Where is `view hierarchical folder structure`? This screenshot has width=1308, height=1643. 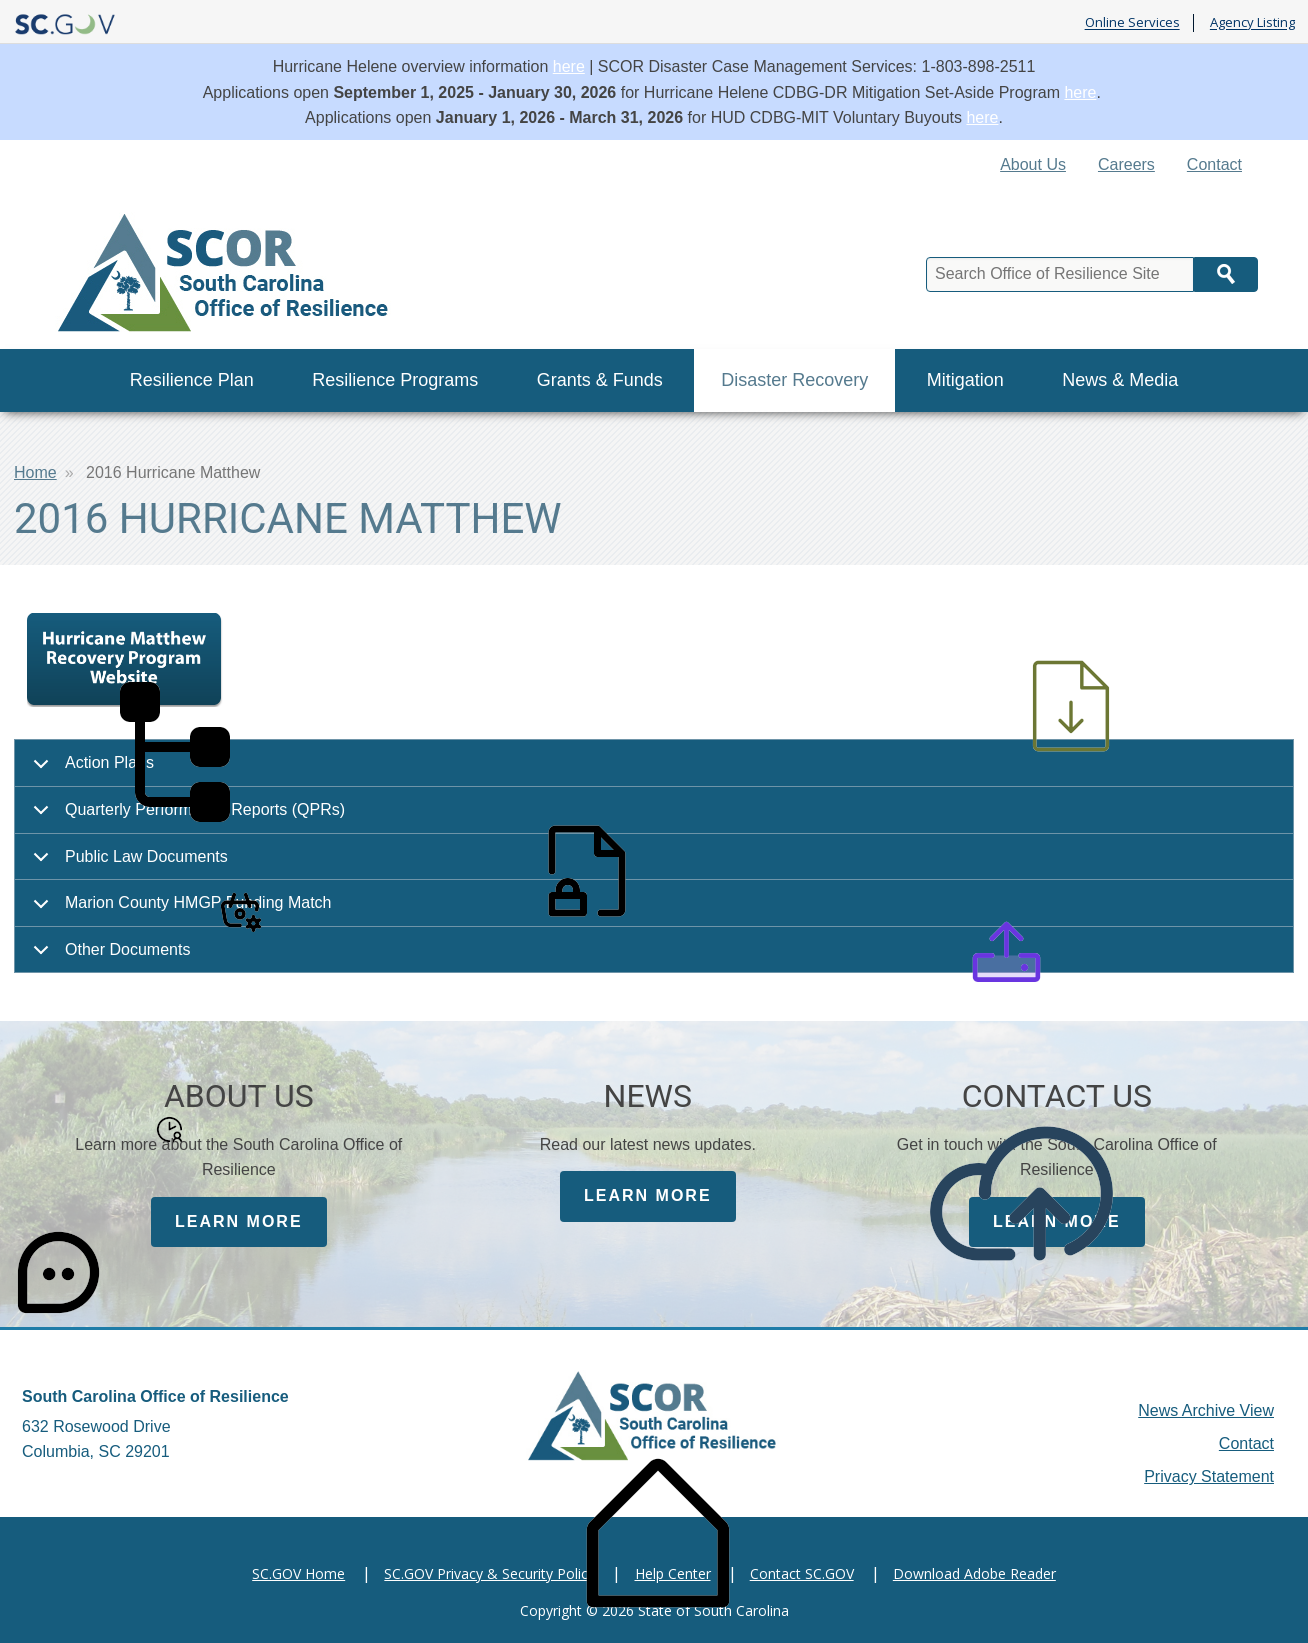 view hierarchical folder structure is located at coordinates (170, 752).